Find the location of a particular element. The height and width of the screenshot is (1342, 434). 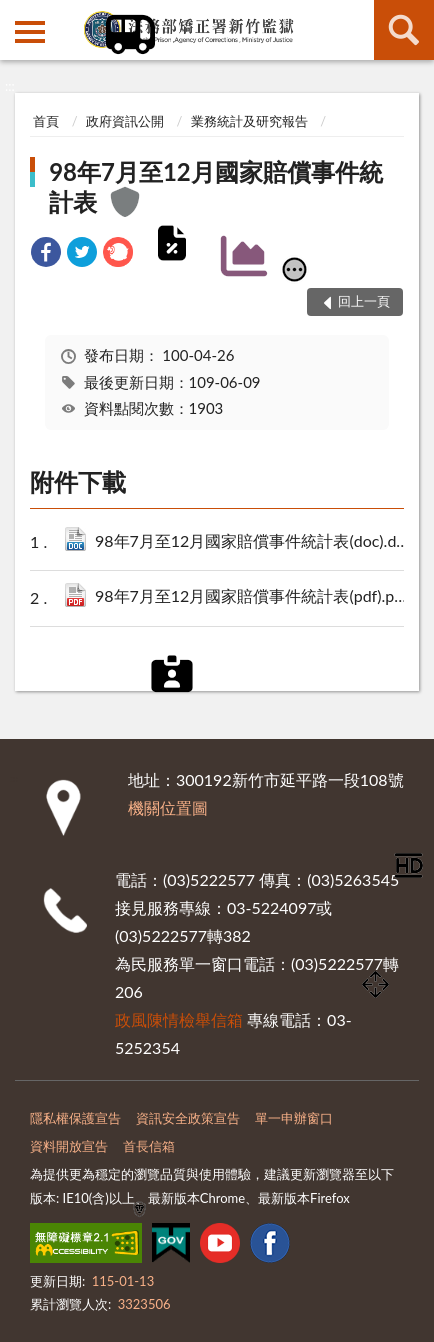

open the Brave browser is located at coordinates (139, 1209).